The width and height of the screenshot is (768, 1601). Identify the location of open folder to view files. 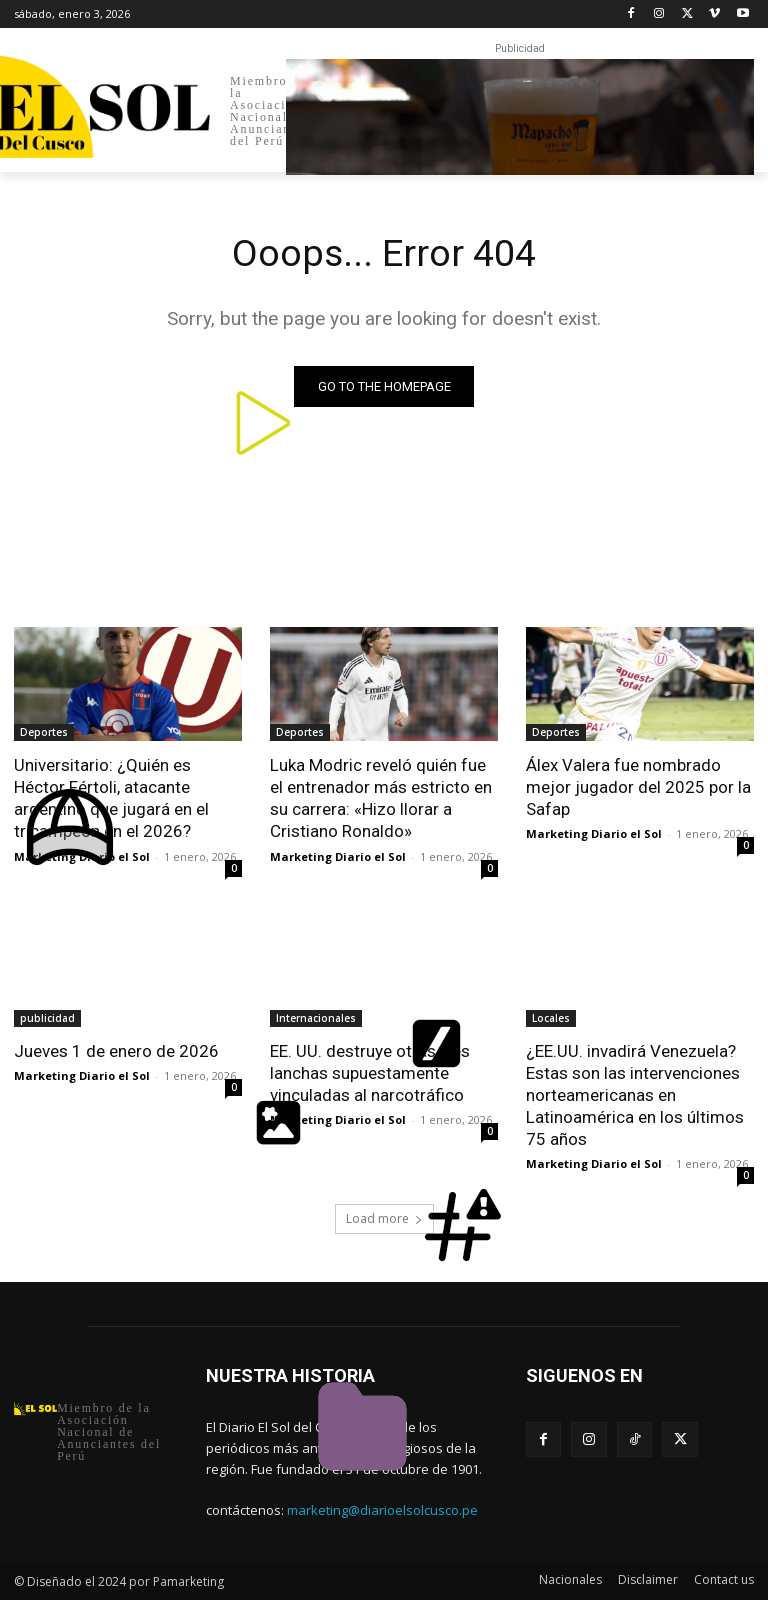
(362, 1426).